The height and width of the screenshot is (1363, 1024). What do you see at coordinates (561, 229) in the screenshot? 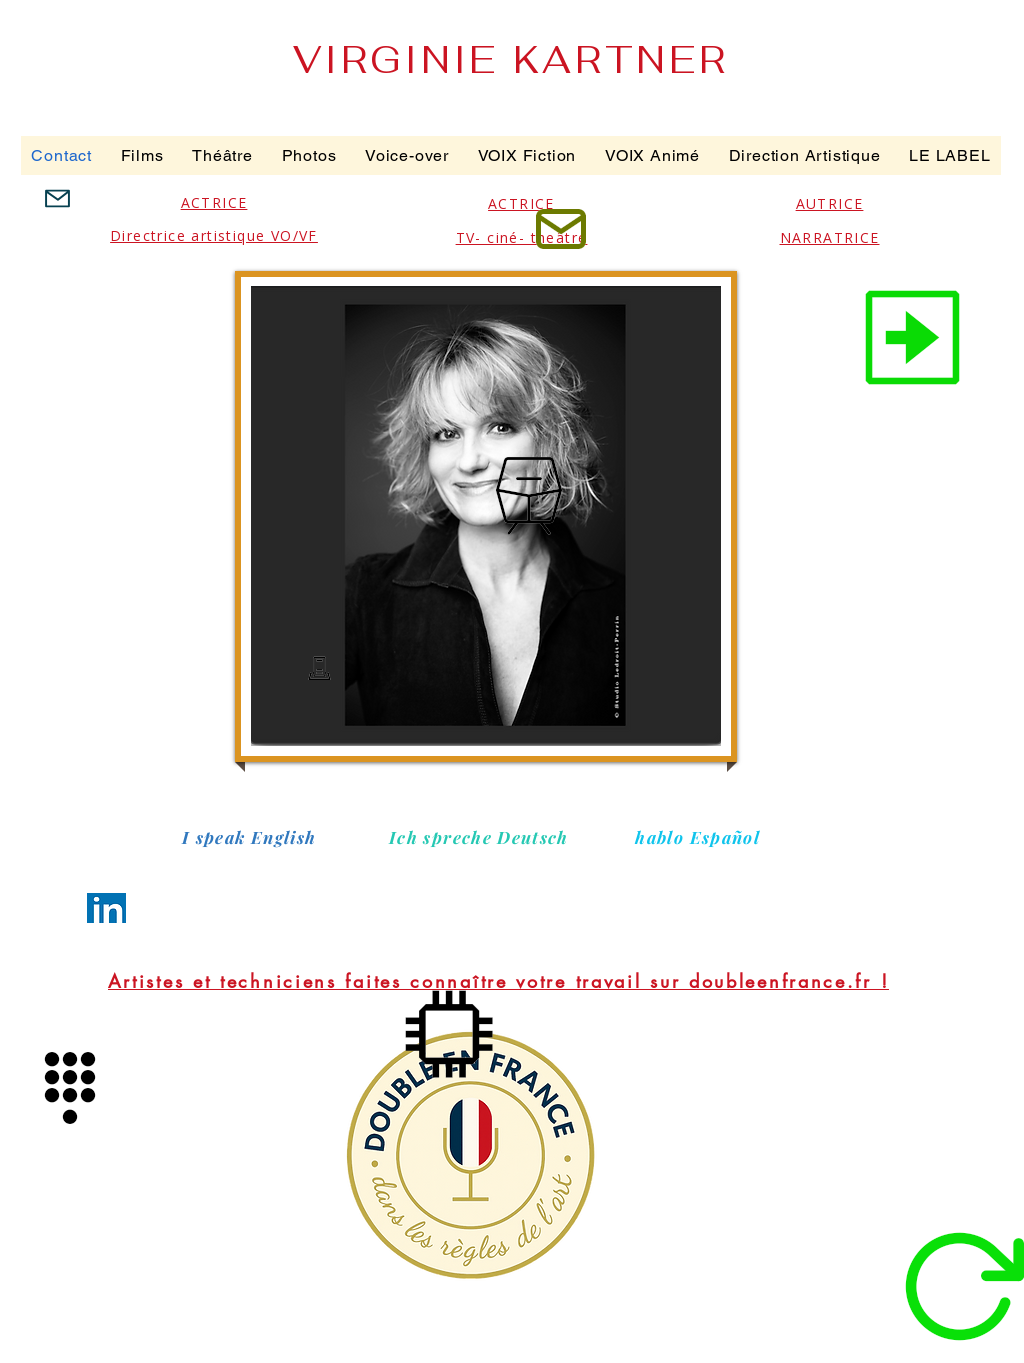
I see `open your email inbox` at bounding box center [561, 229].